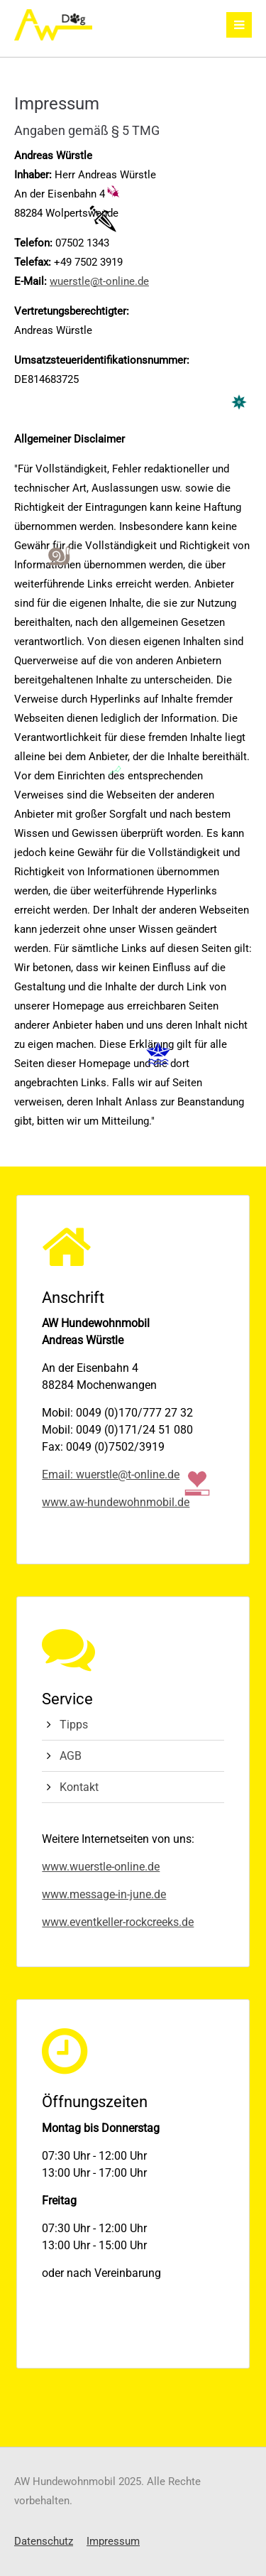  I want to click on indicates slow loading or processing speed, so click(59, 555).